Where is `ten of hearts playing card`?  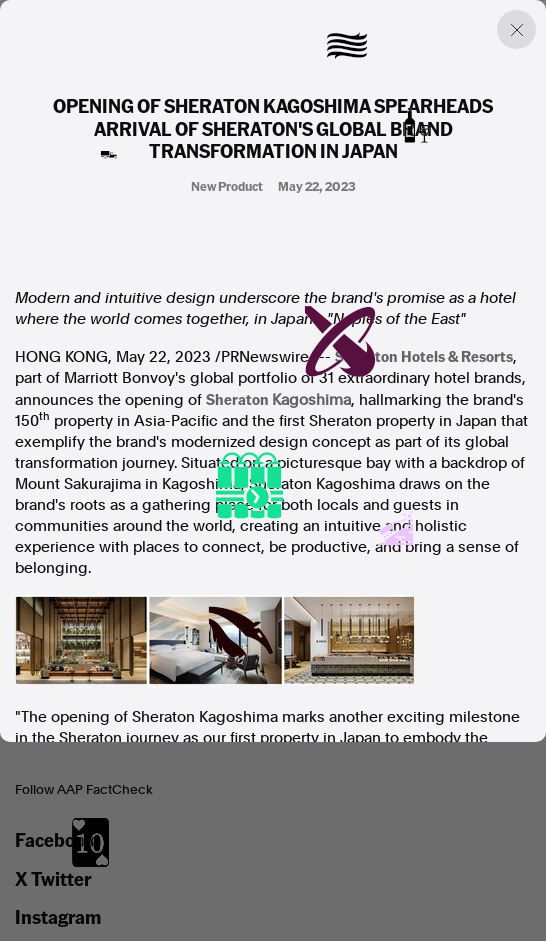
ten of hearts playing card is located at coordinates (90, 842).